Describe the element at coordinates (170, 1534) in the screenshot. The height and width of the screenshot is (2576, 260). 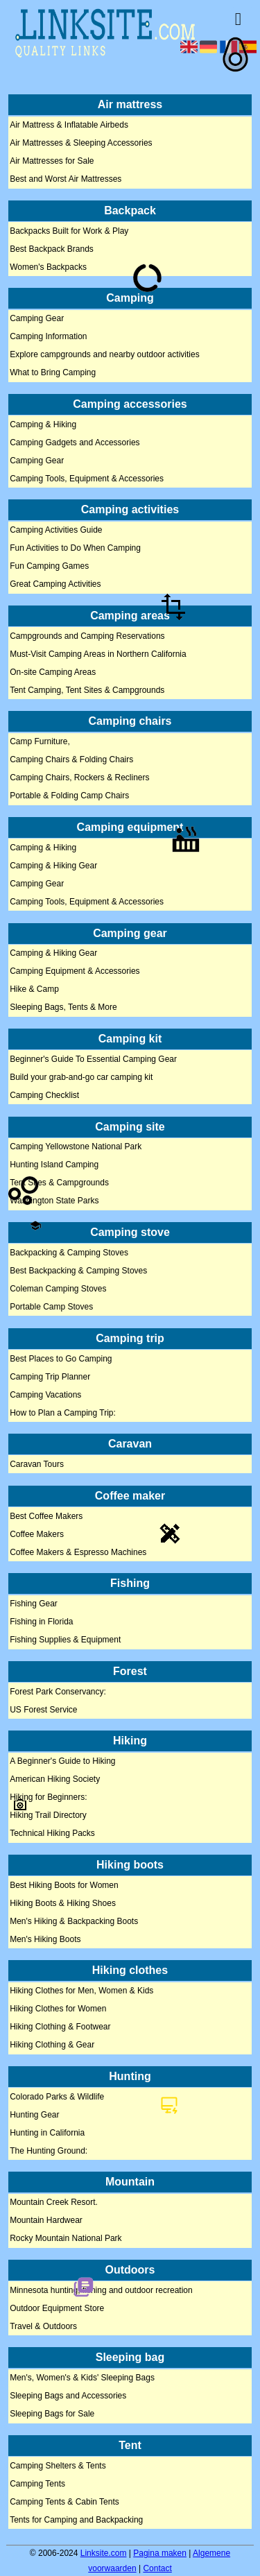
I see `access design tools or editing services` at that location.